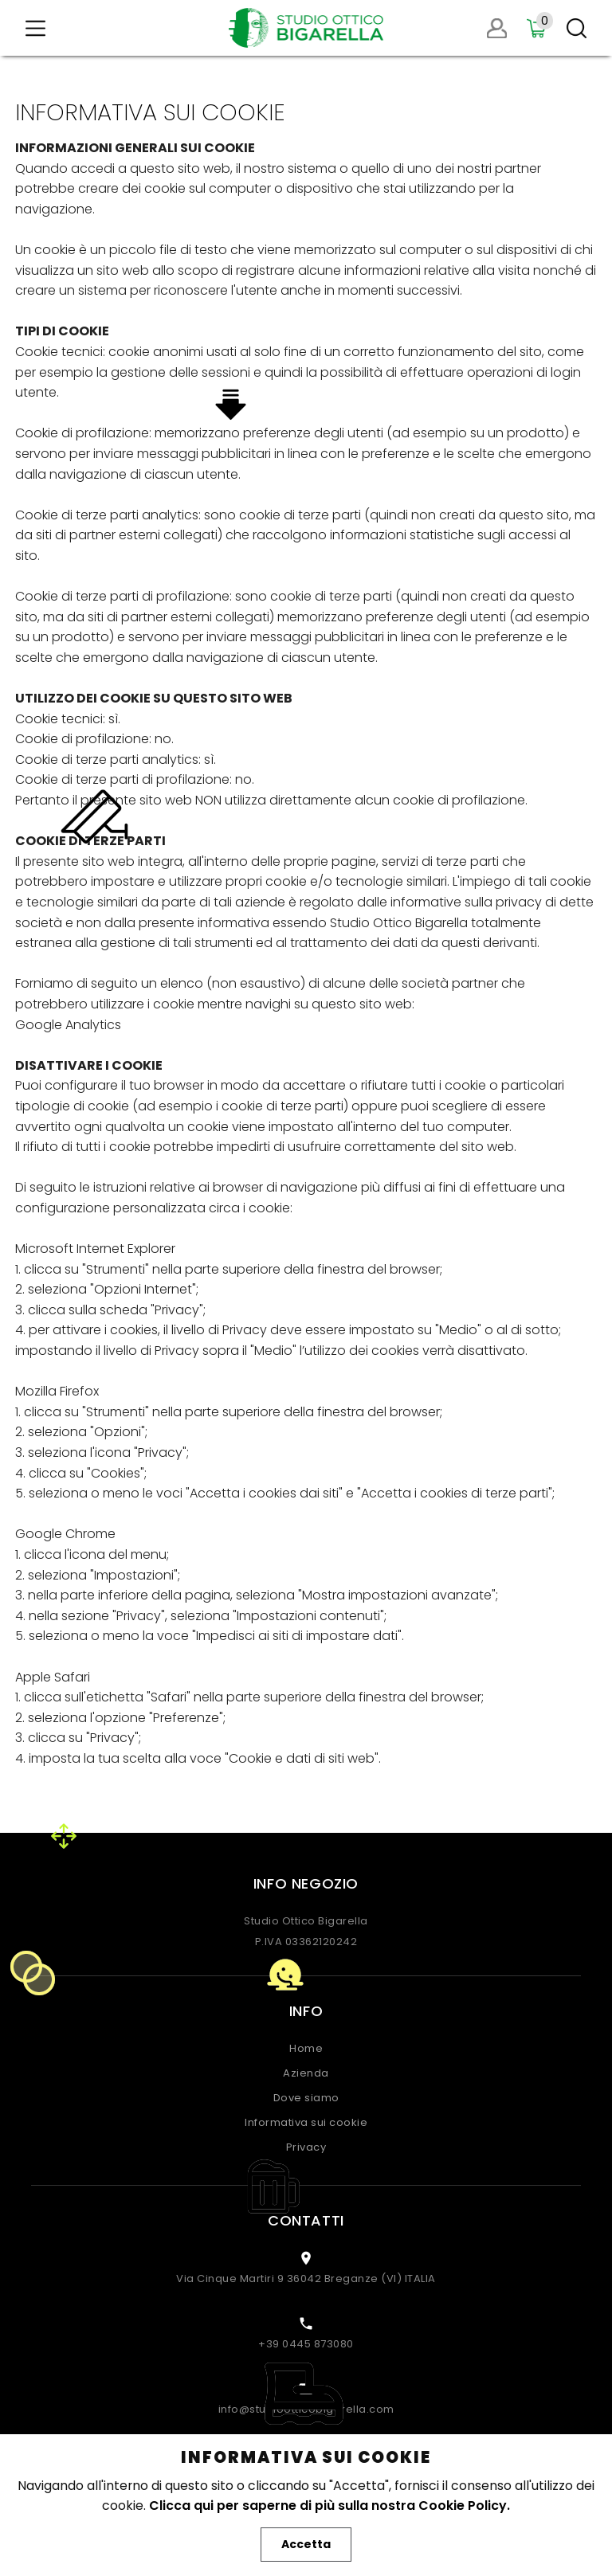 The height and width of the screenshot is (2576, 612). I want to click on indicates something is overwhelmed or struggling, so click(285, 1975).